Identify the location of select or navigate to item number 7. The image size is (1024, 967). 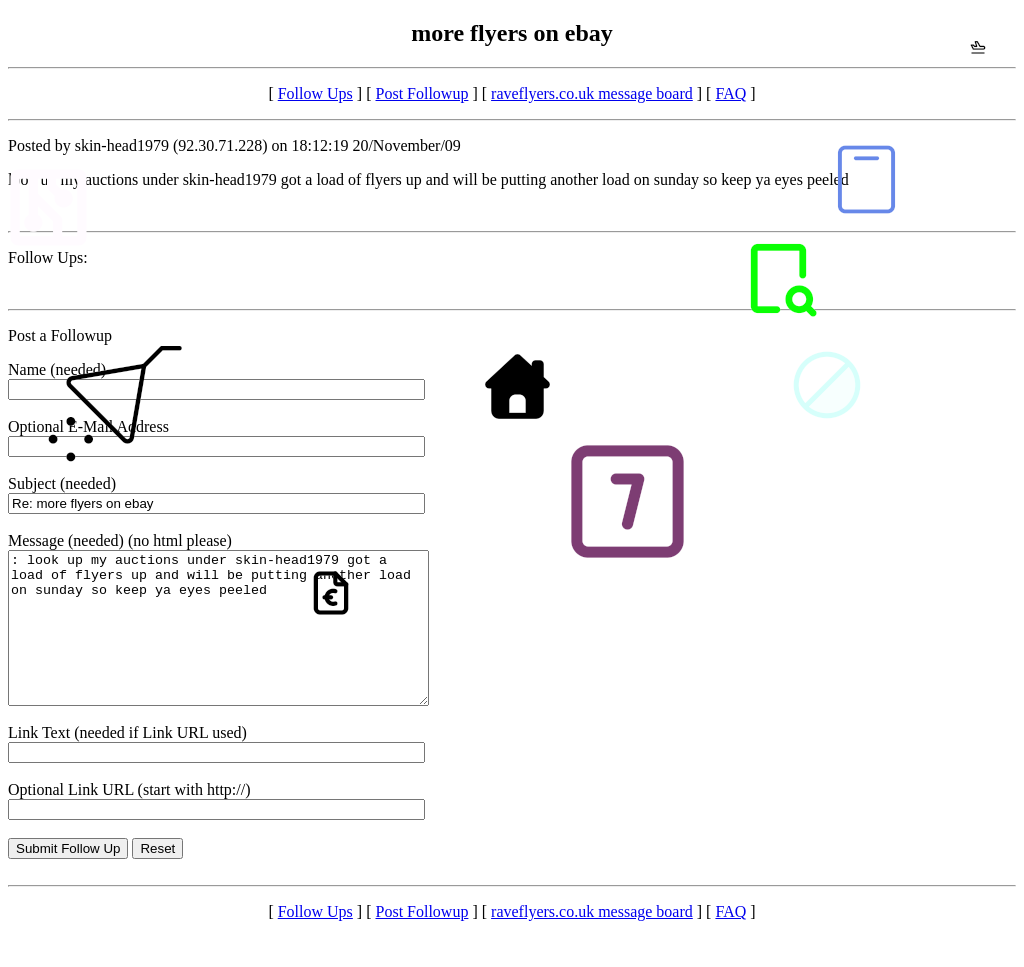
(627, 501).